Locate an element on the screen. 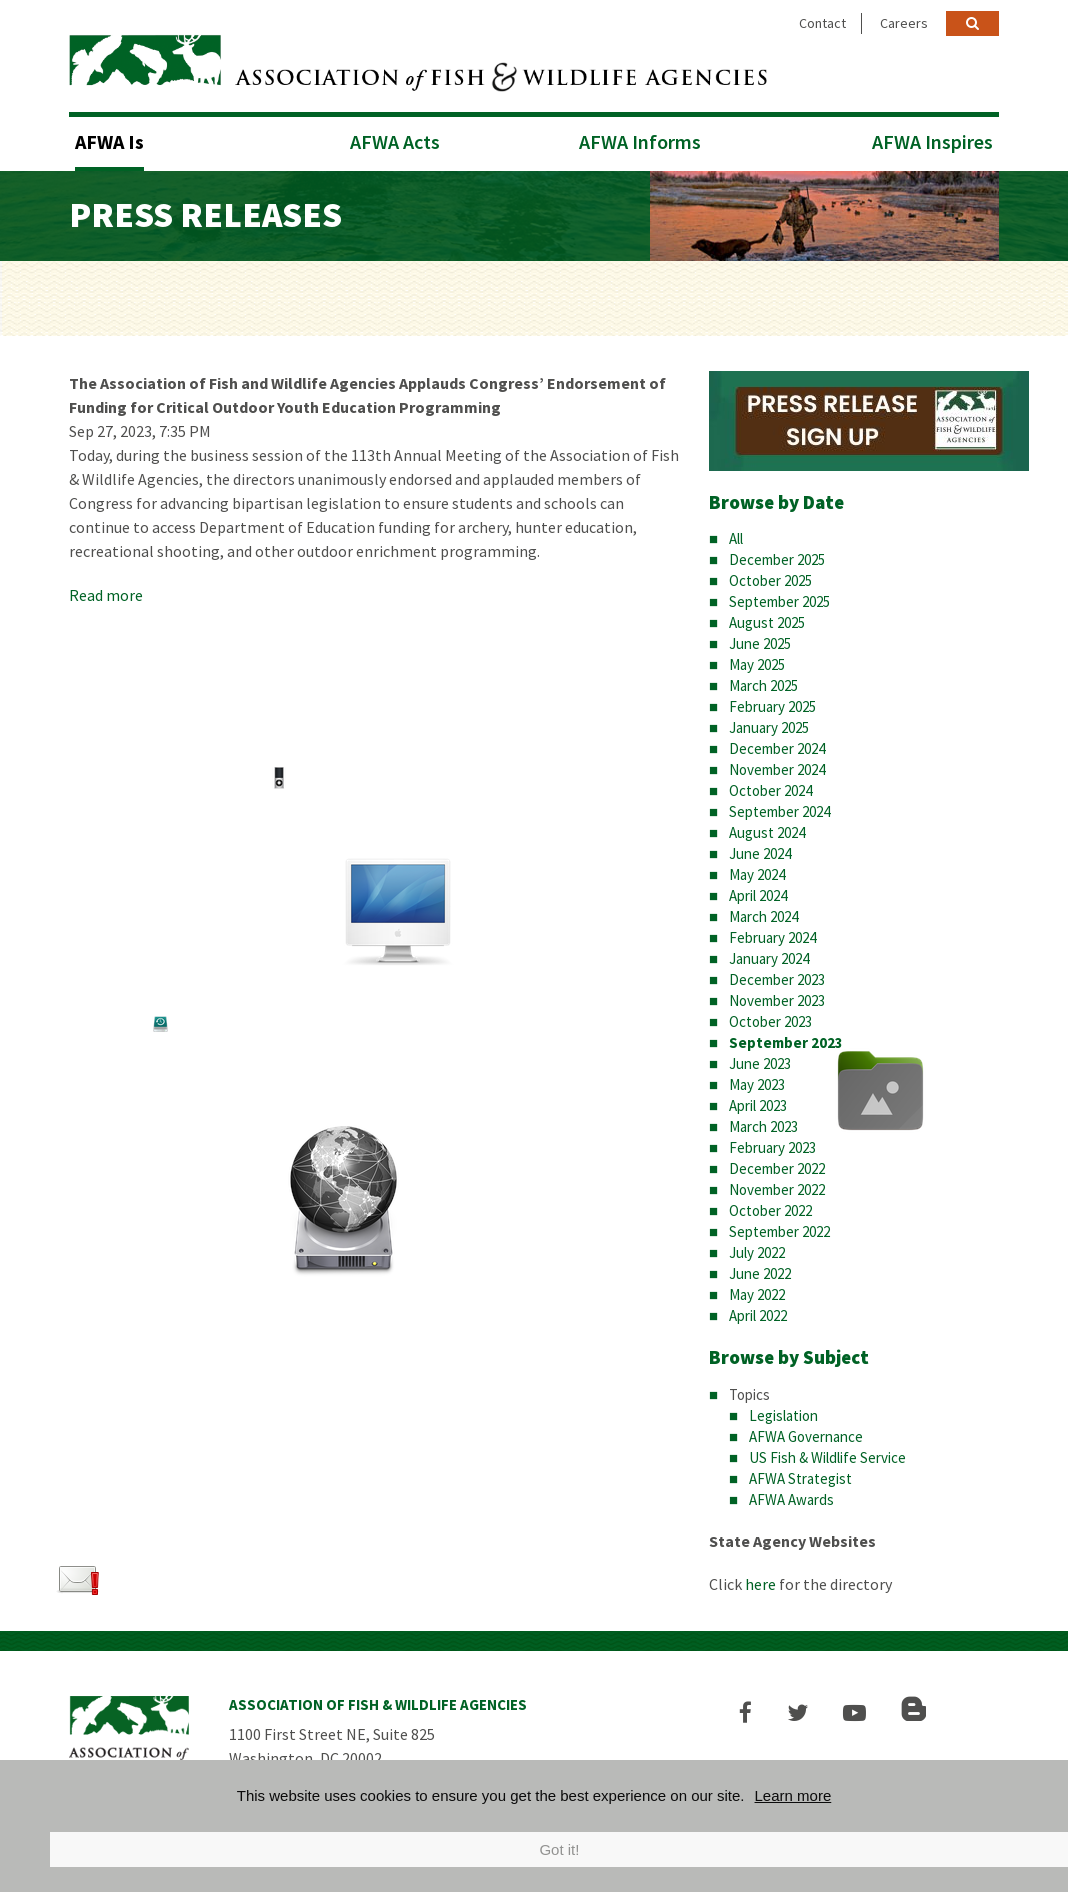 This screenshot has height=1892, width=1068. indicates an iMac G5 device in system preferences is located at coordinates (398, 905).